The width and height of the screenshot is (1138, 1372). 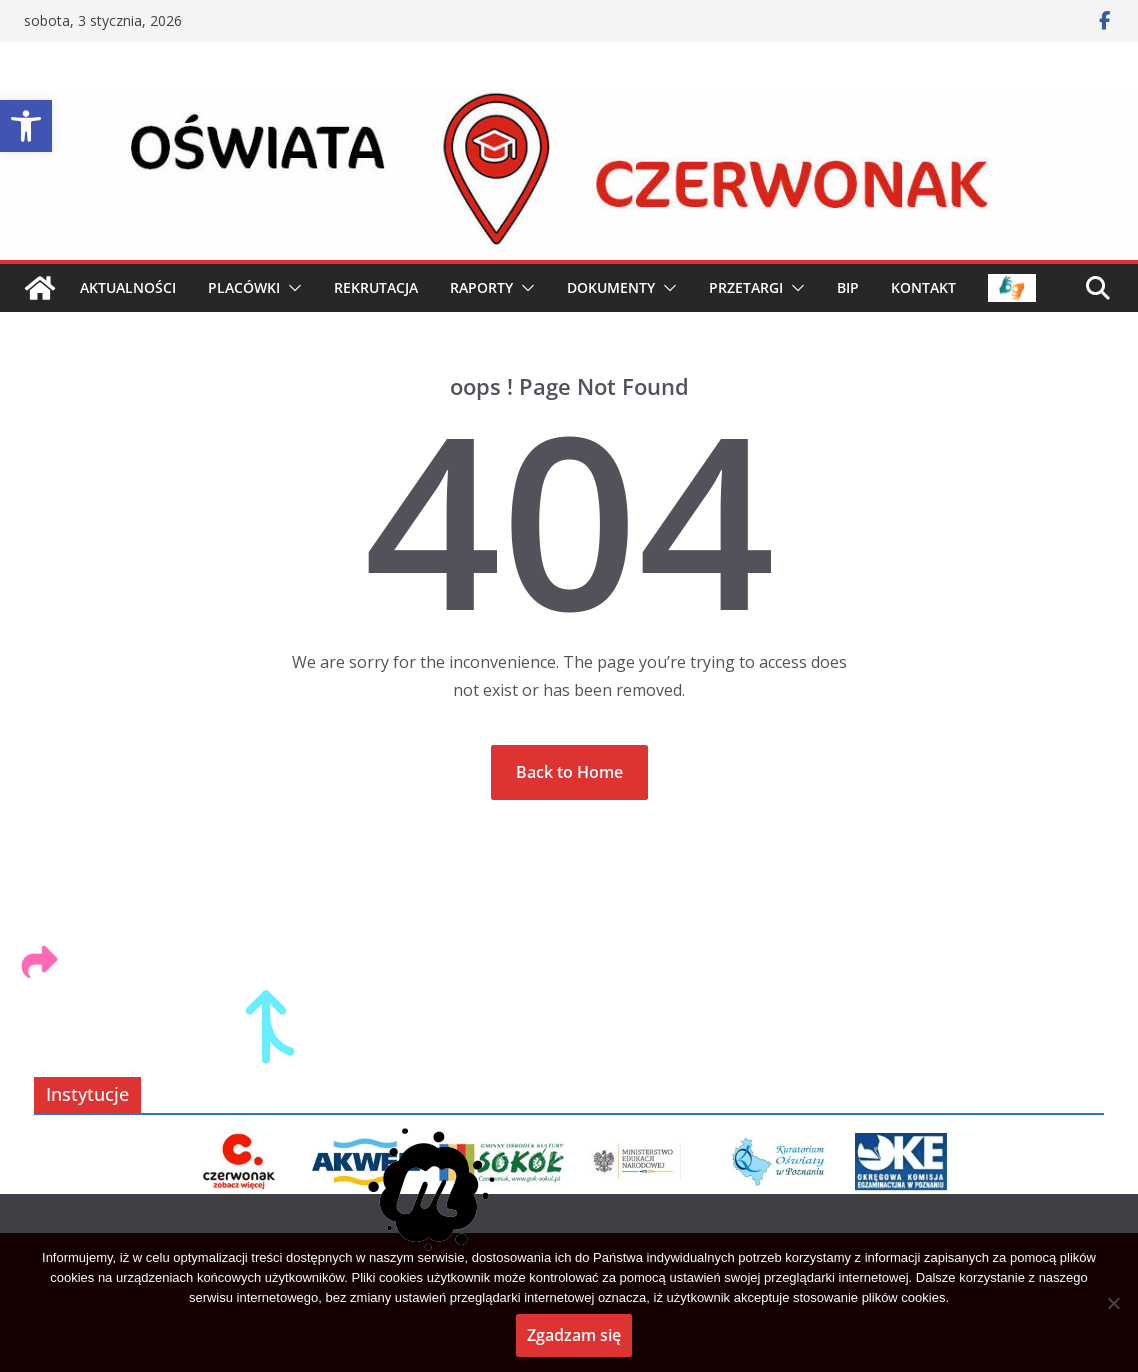 I want to click on open the Meetup app, so click(x=429, y=1189).